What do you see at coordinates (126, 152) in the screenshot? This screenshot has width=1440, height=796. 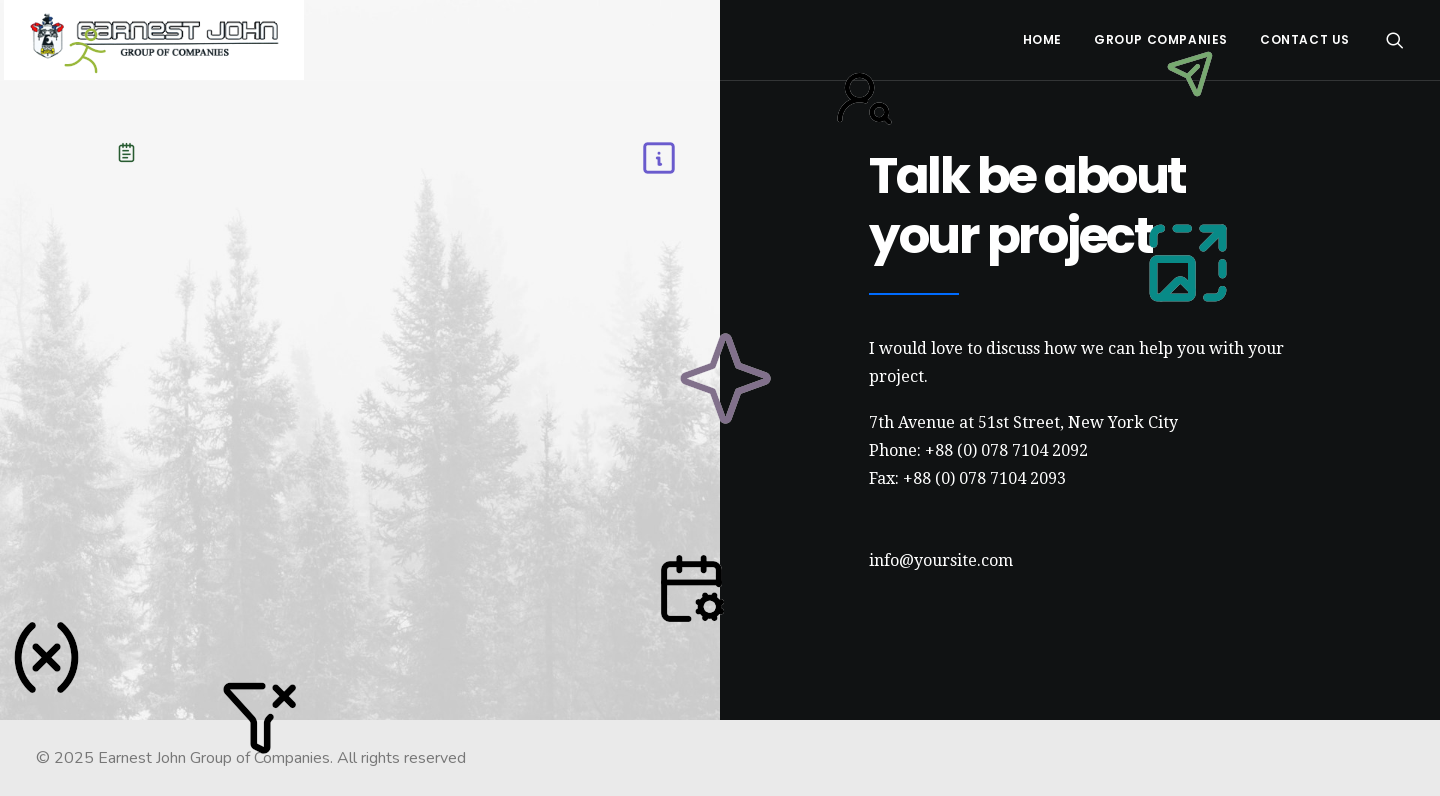 I see `view or edit notes` at bounding box center [126, 152].